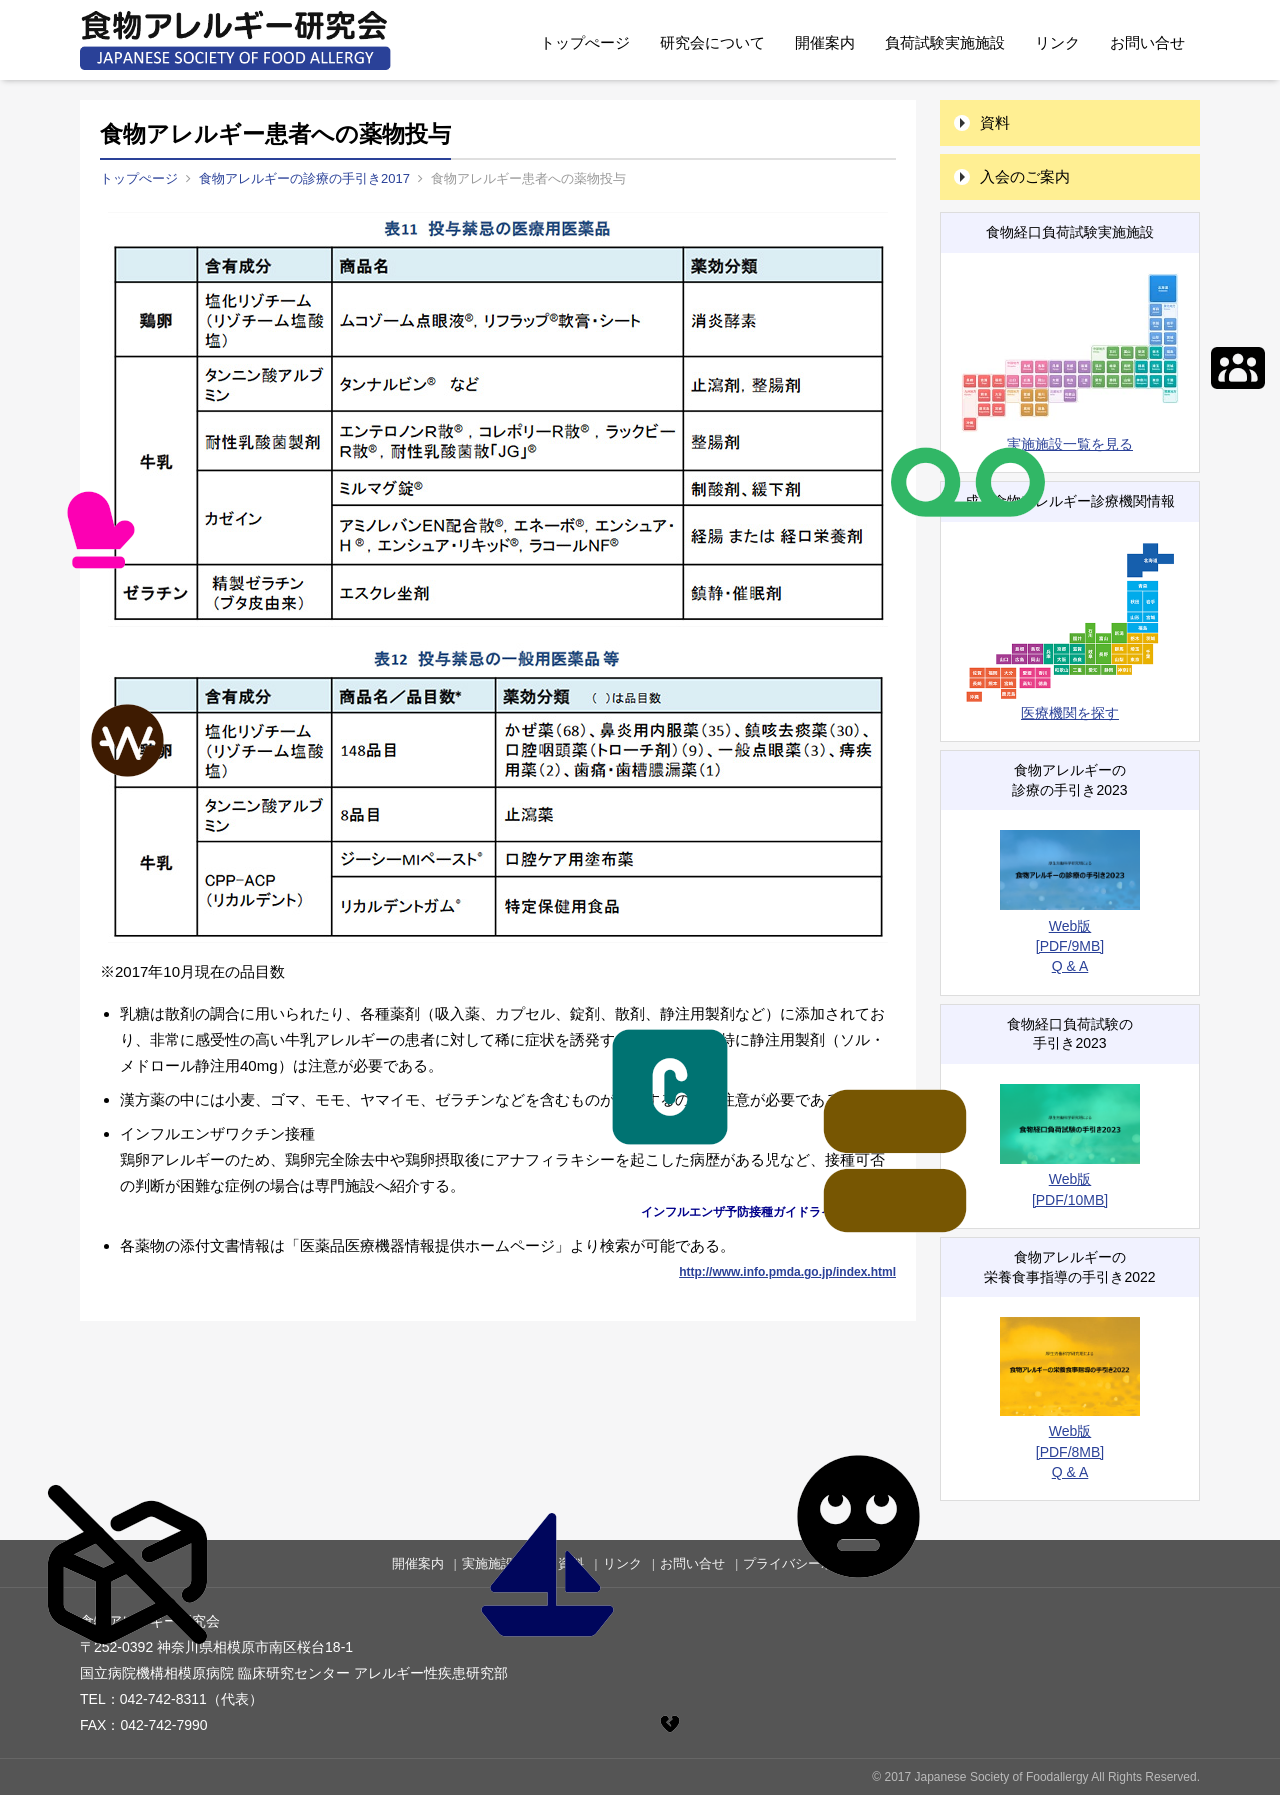 The image size is (1280, 1795). Describe the element at coordinates (101, 530) in the screenshot. I see `indicates cold weather or winter conditions` at that location.